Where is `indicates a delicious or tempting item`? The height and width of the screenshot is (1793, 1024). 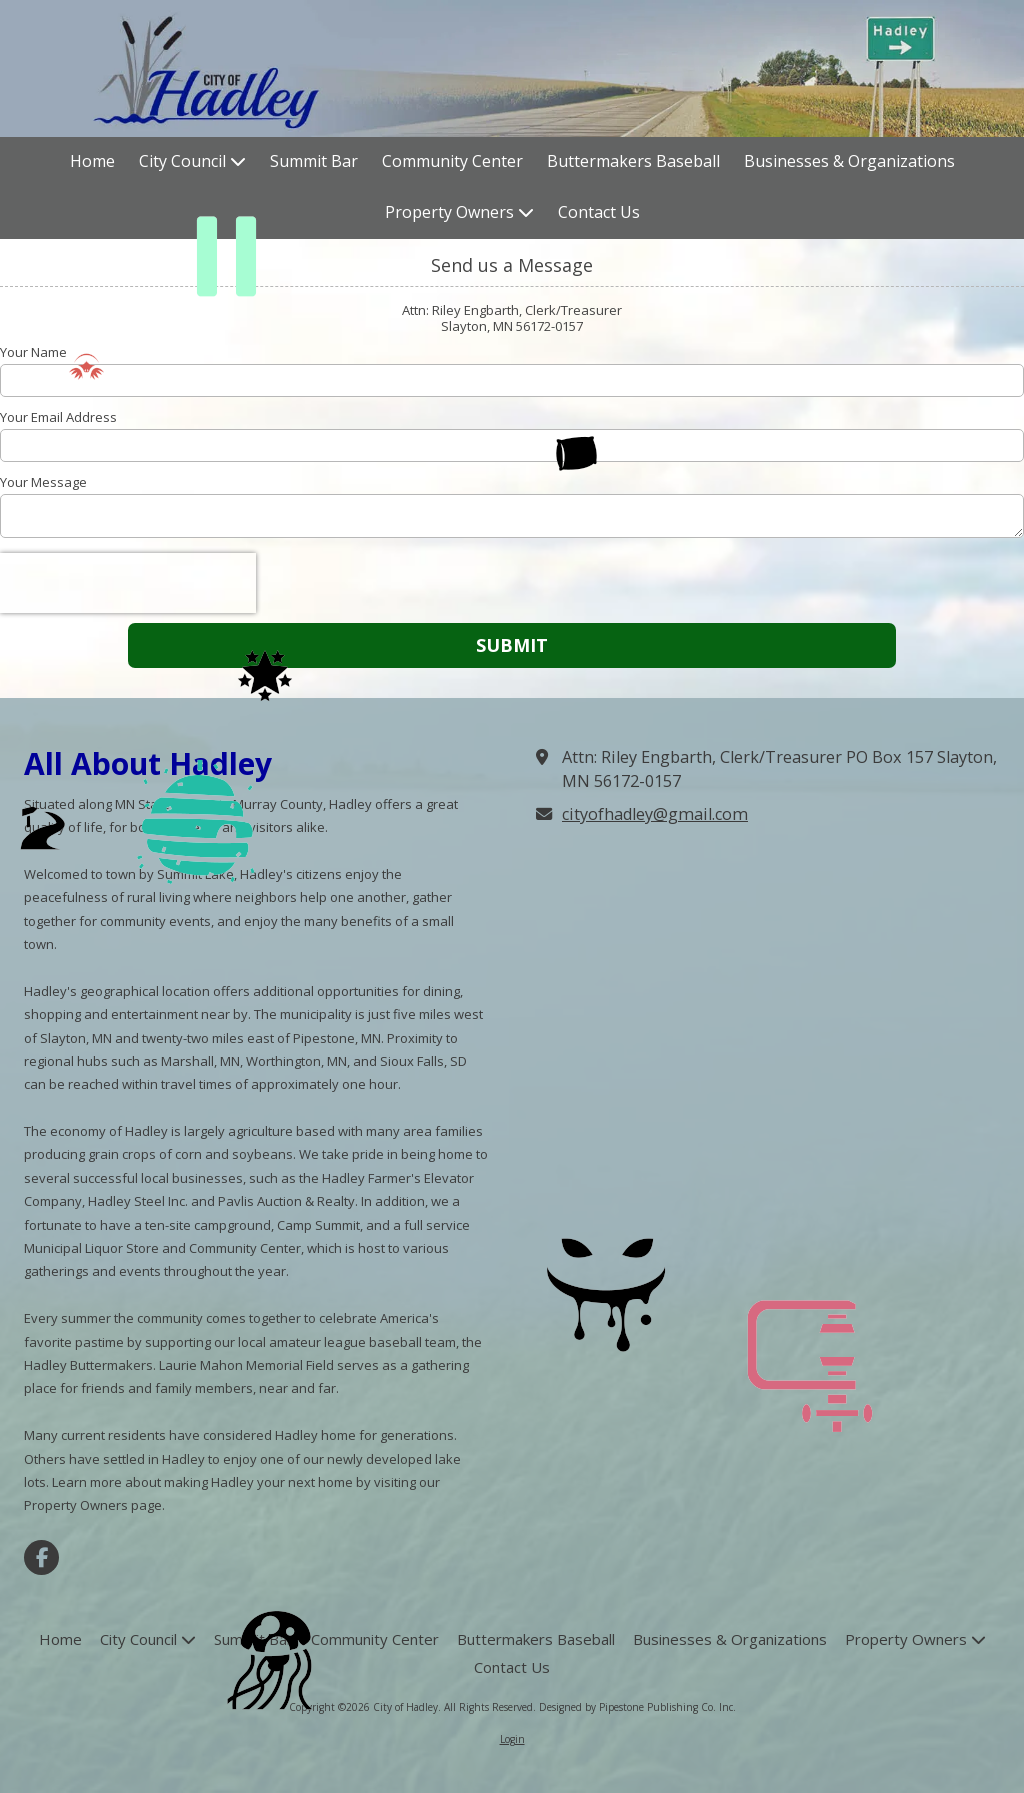
indicates a delicious or tempting item is located at coordinates (606, 1293).